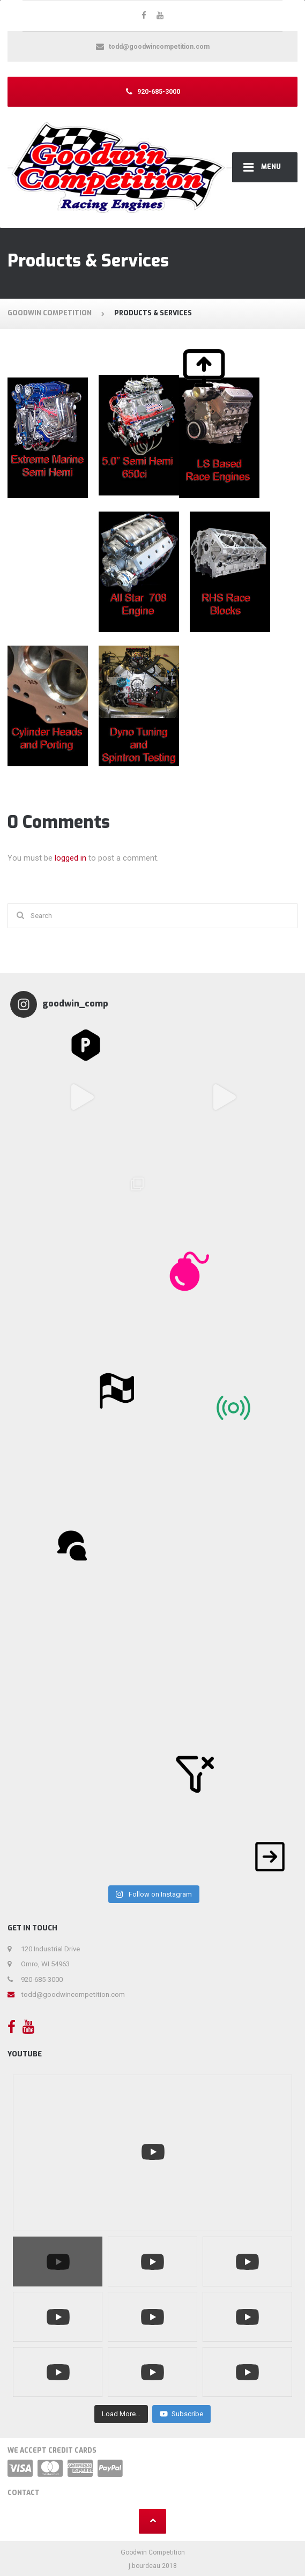  What do you see at coordinates (195, 1773) in the screenshot?
I see `clear all active filters` at bounding box center [195, 1773].